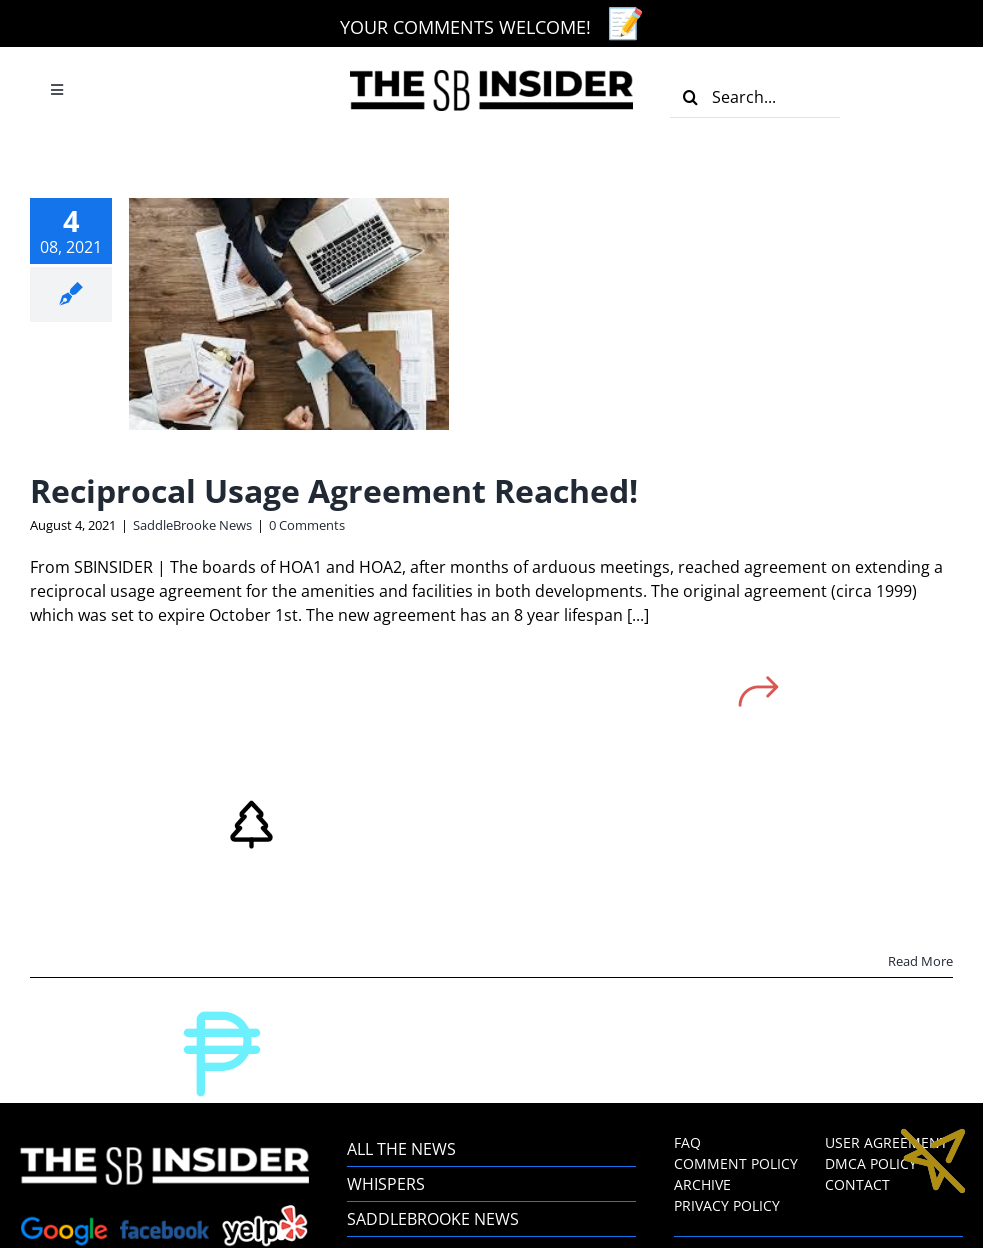 The image size is (983, 1248). I want to click on navigation or GPS is currently disabled, so click(933, 1161).